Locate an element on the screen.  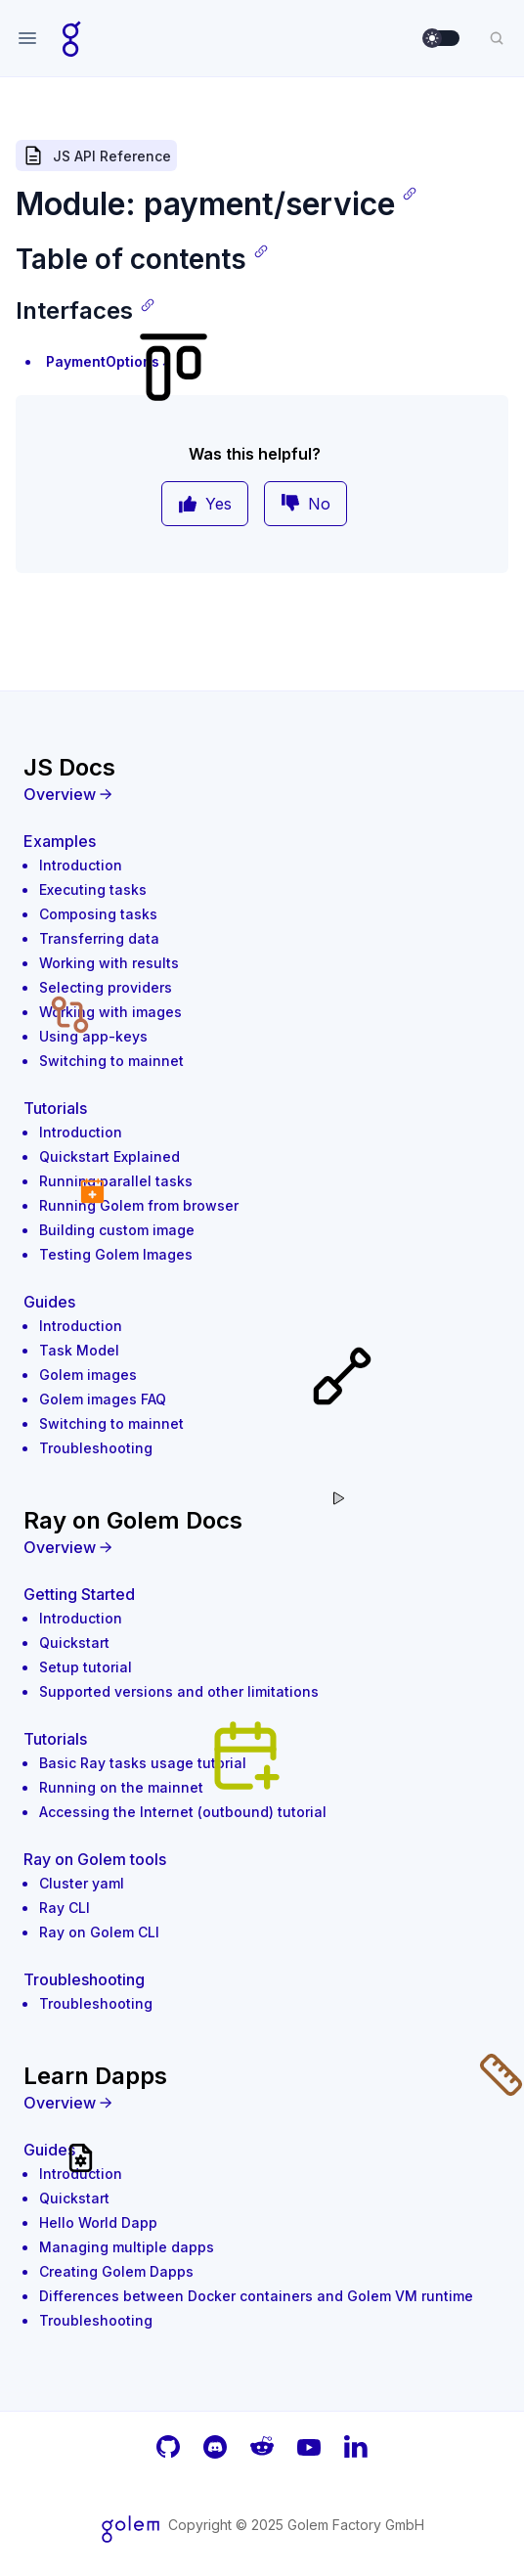
access gardening or landscaping tools is located at coordinates (342, 1376).